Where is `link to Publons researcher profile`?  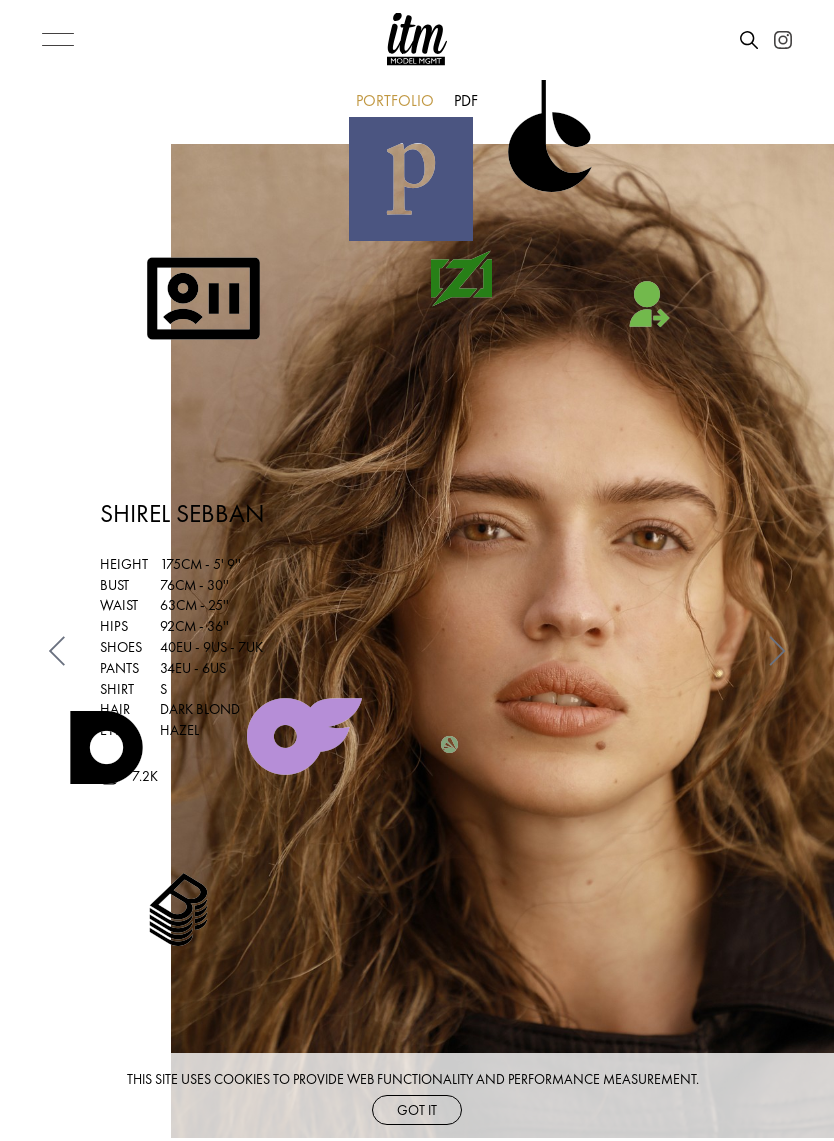 link to Publons researcher profile is located at coordinates (411, 179).